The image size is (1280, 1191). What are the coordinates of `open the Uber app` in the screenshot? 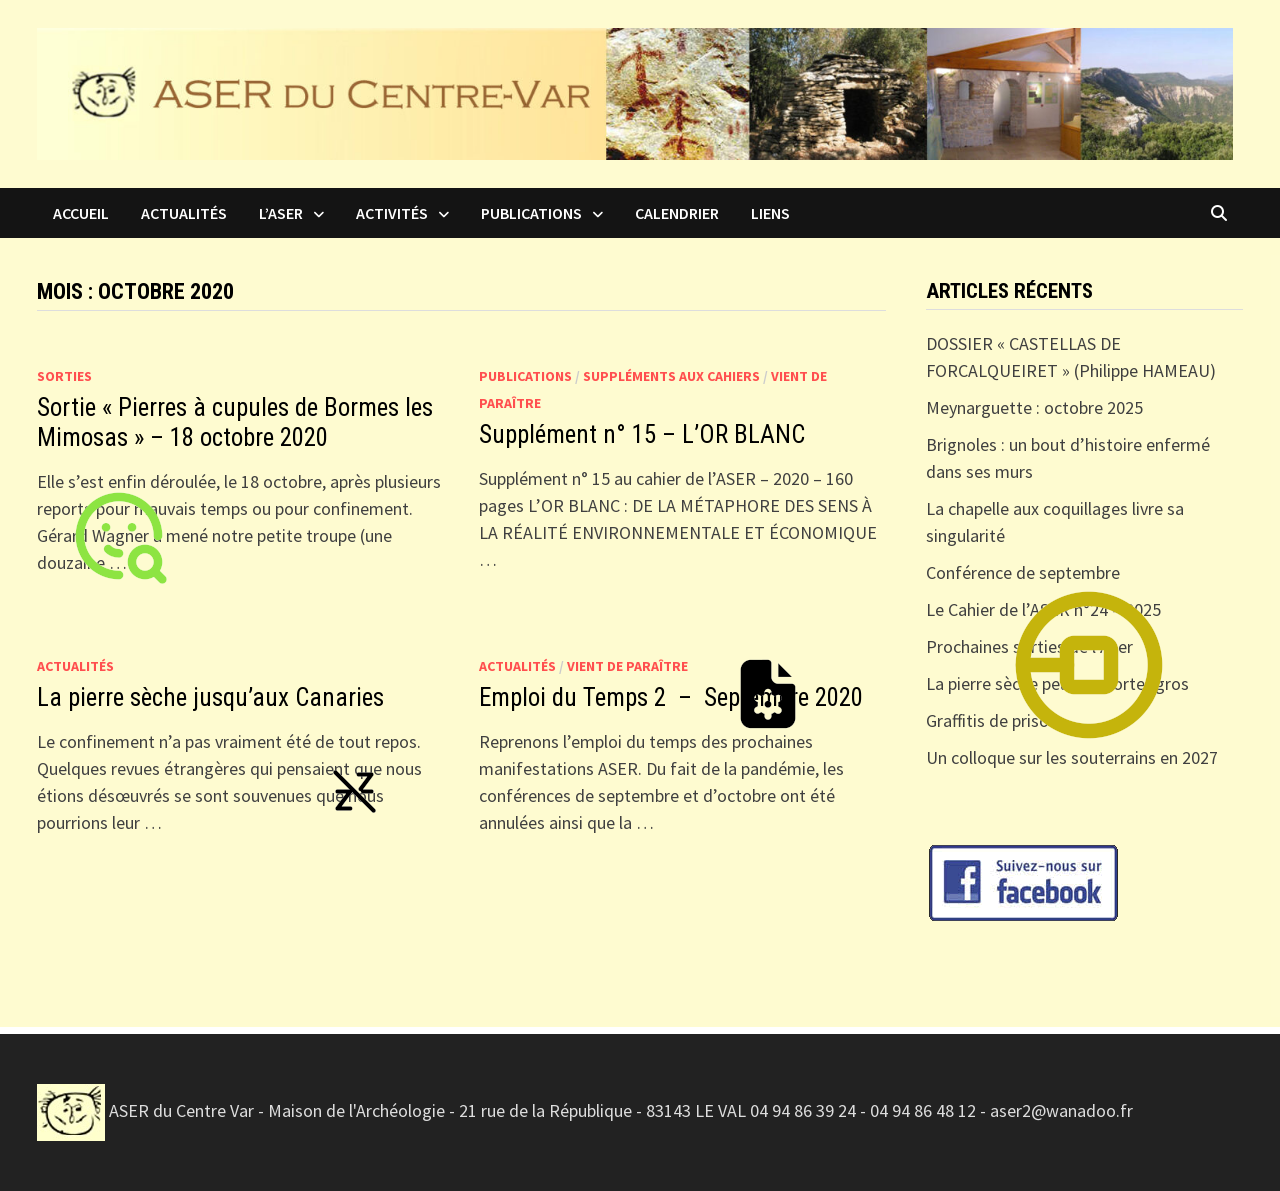 It's located at (1089, 665).